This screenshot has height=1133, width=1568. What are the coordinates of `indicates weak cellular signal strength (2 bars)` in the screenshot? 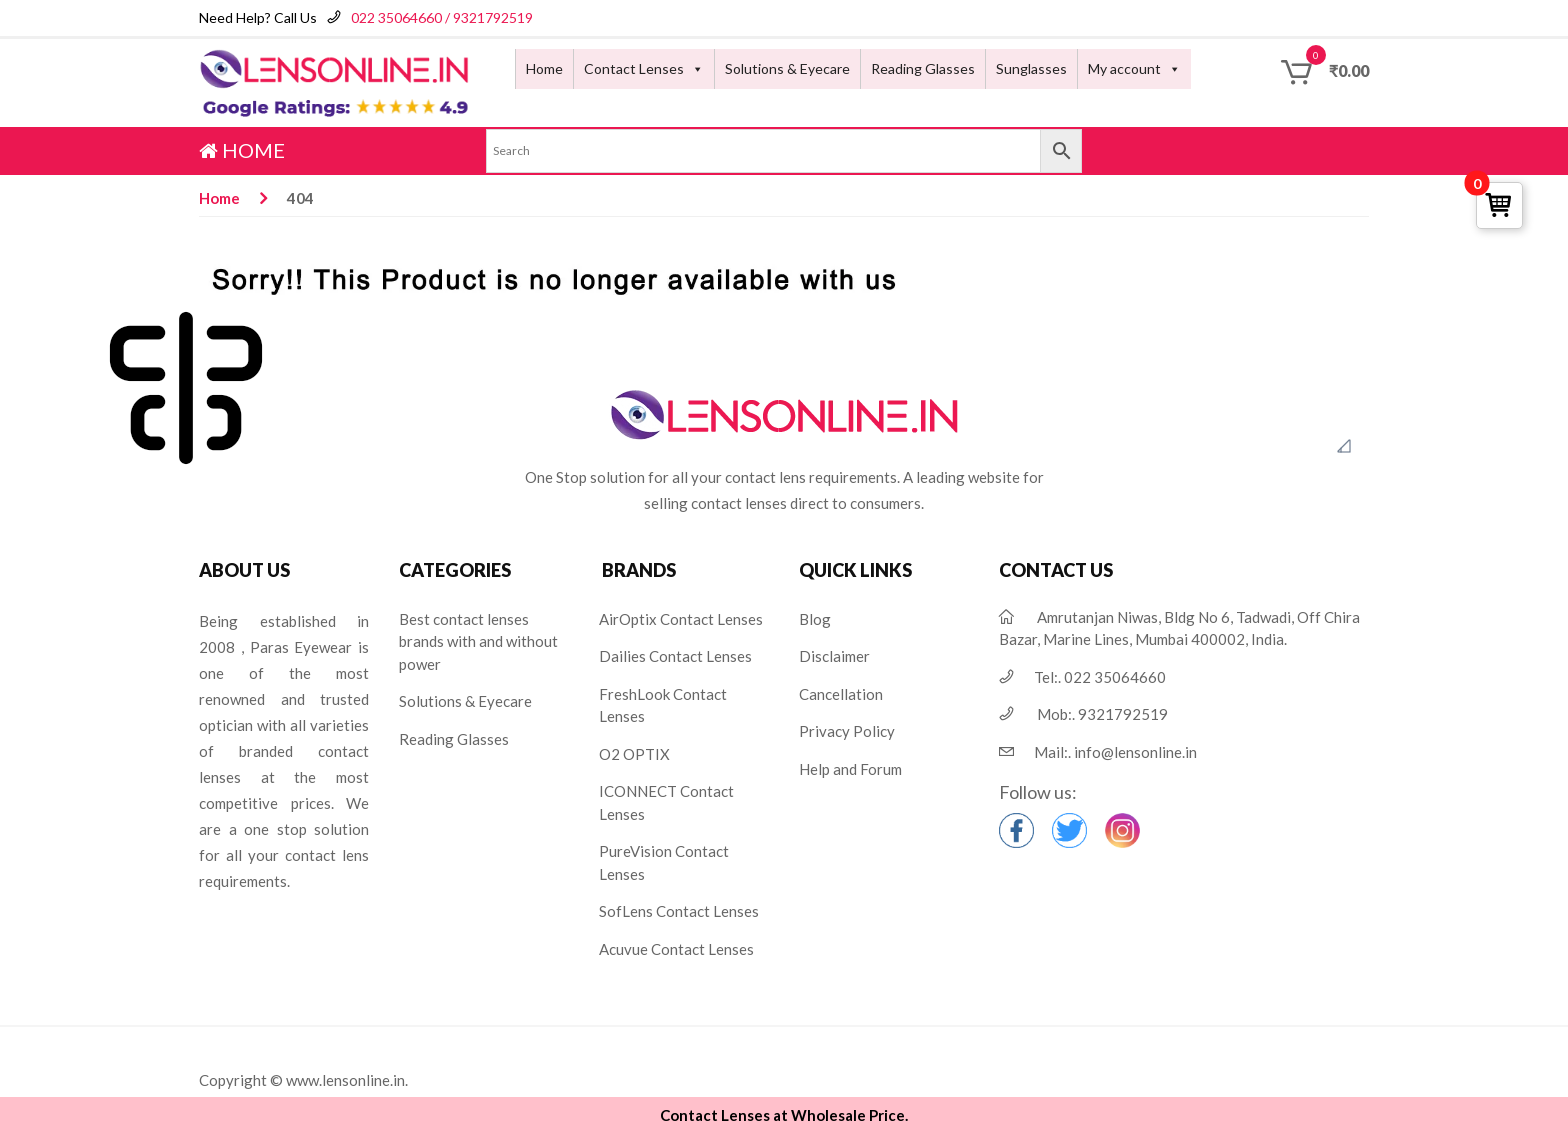 It's located at (1344, 446).